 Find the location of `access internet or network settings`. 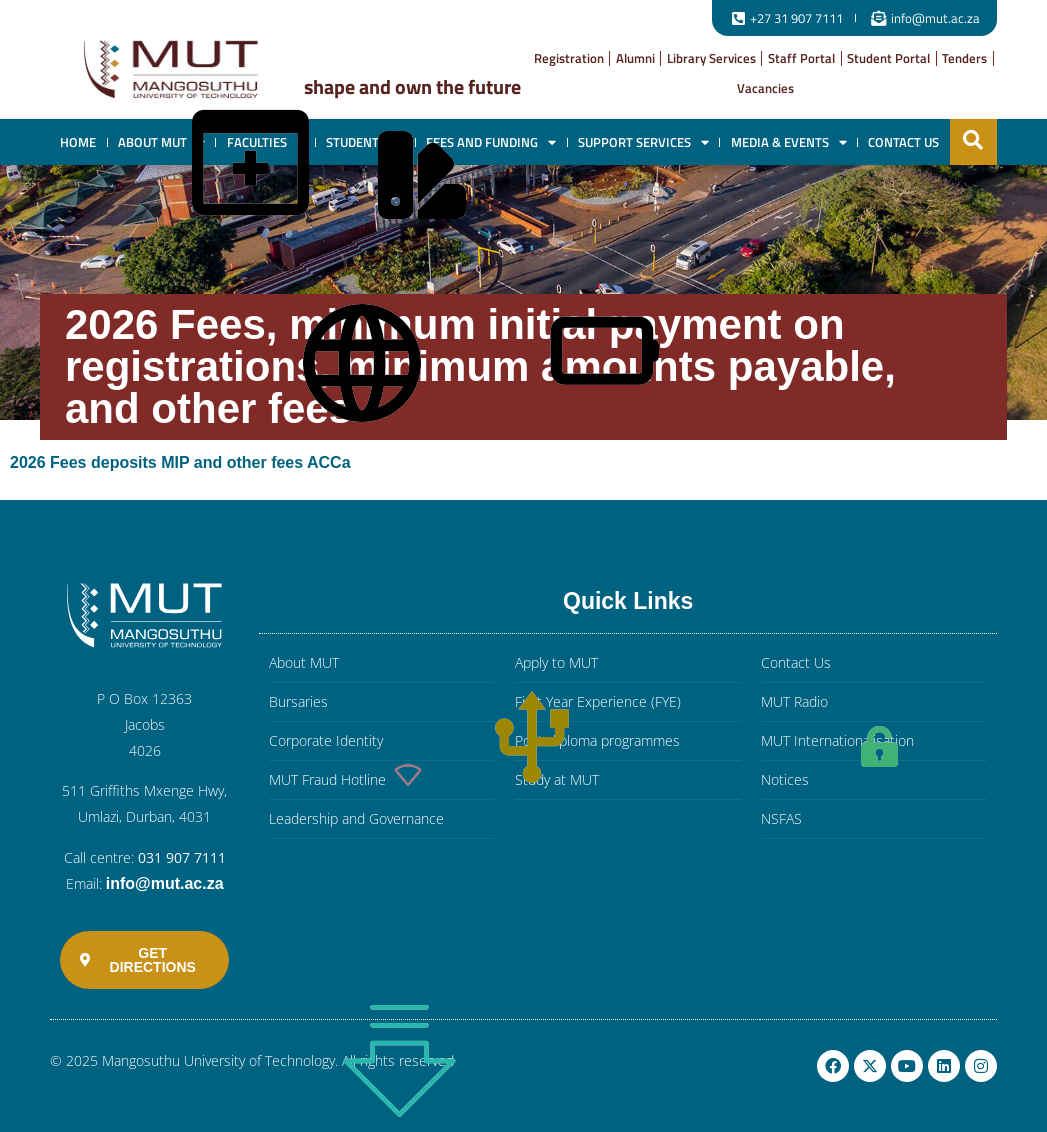

access internet or network settings is located at coordinates (362, 363).